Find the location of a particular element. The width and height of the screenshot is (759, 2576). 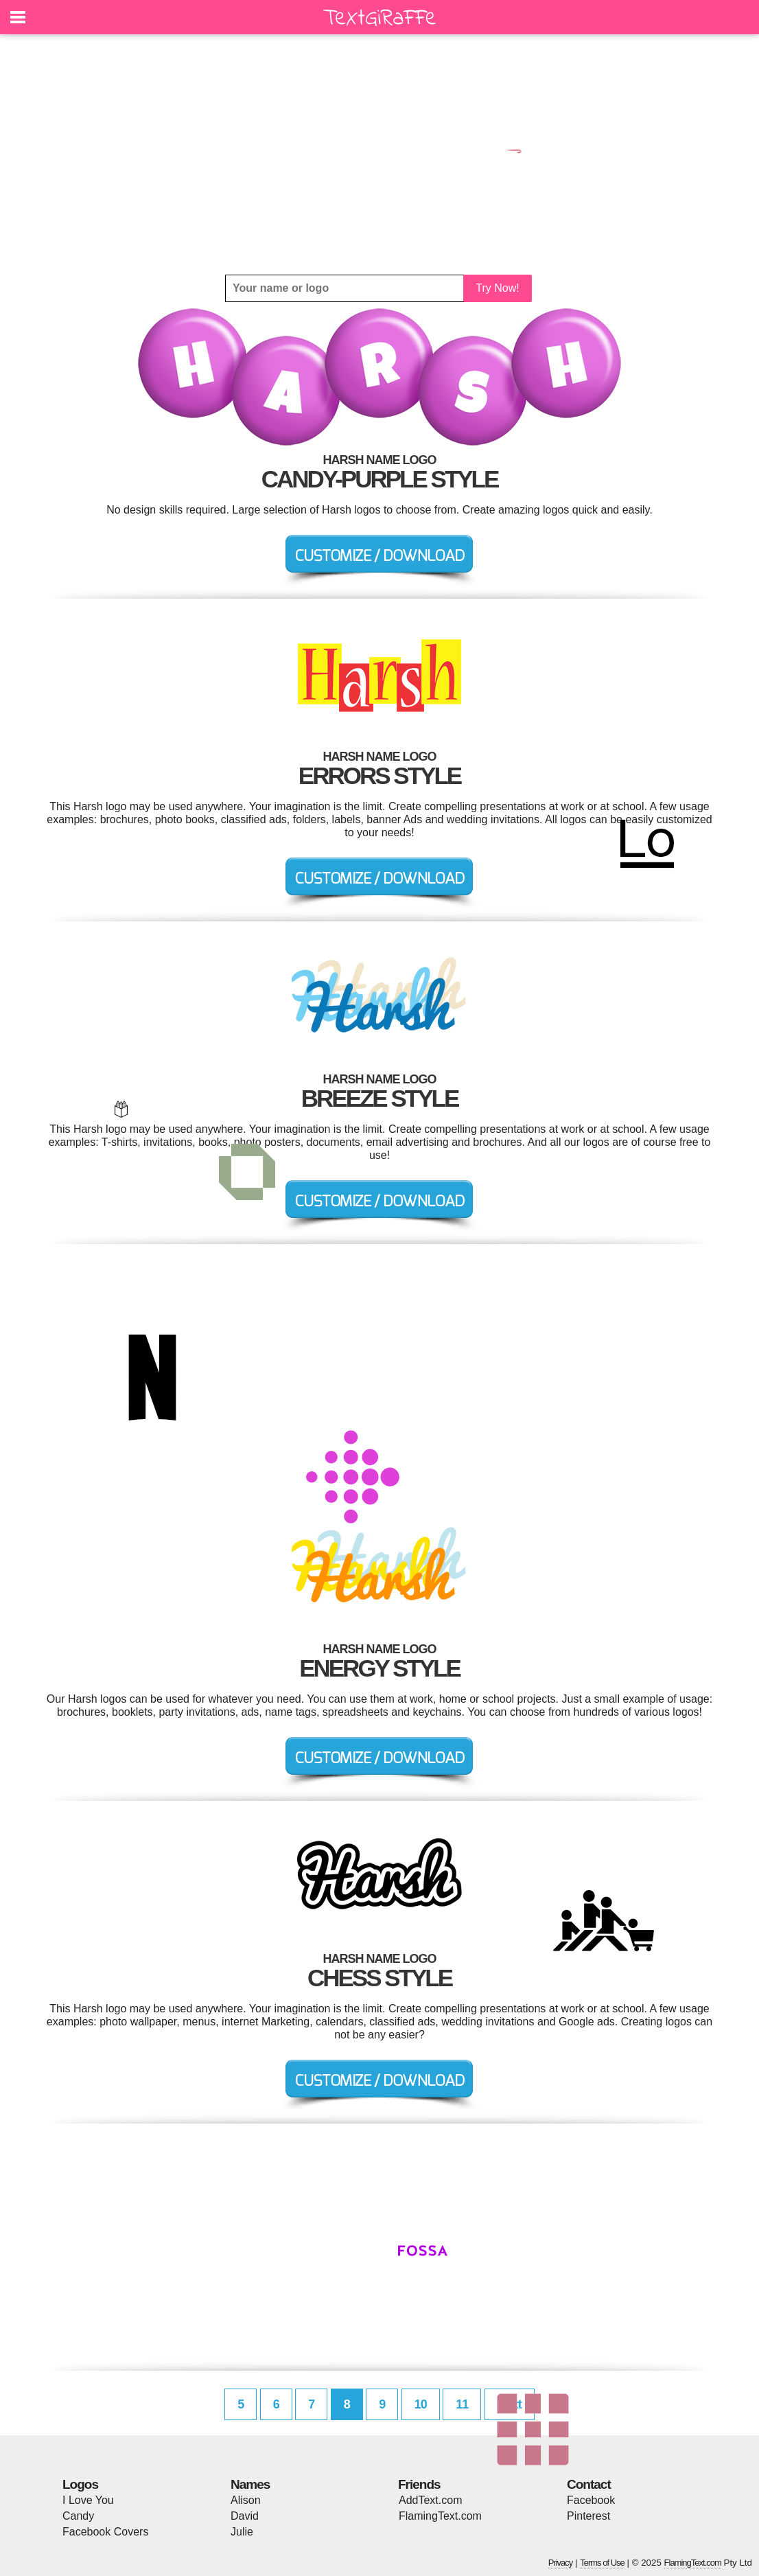

open the Netflix app is located at coordinates (152, 1378).